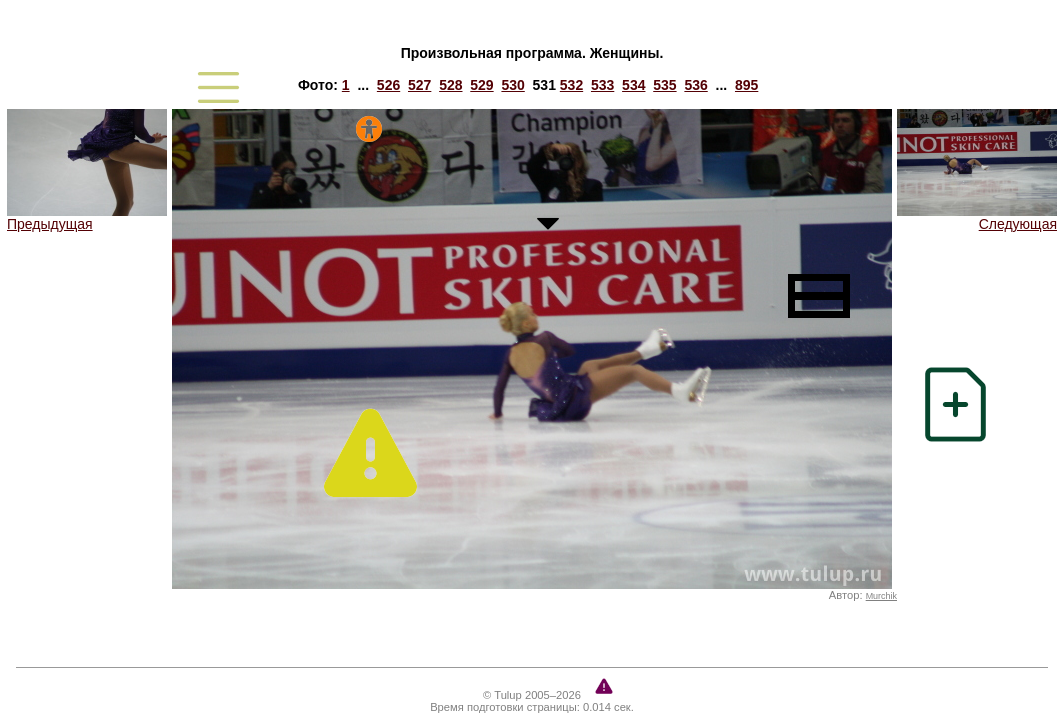  I want to click on indicates a warning or important alert, so click(370, 455).